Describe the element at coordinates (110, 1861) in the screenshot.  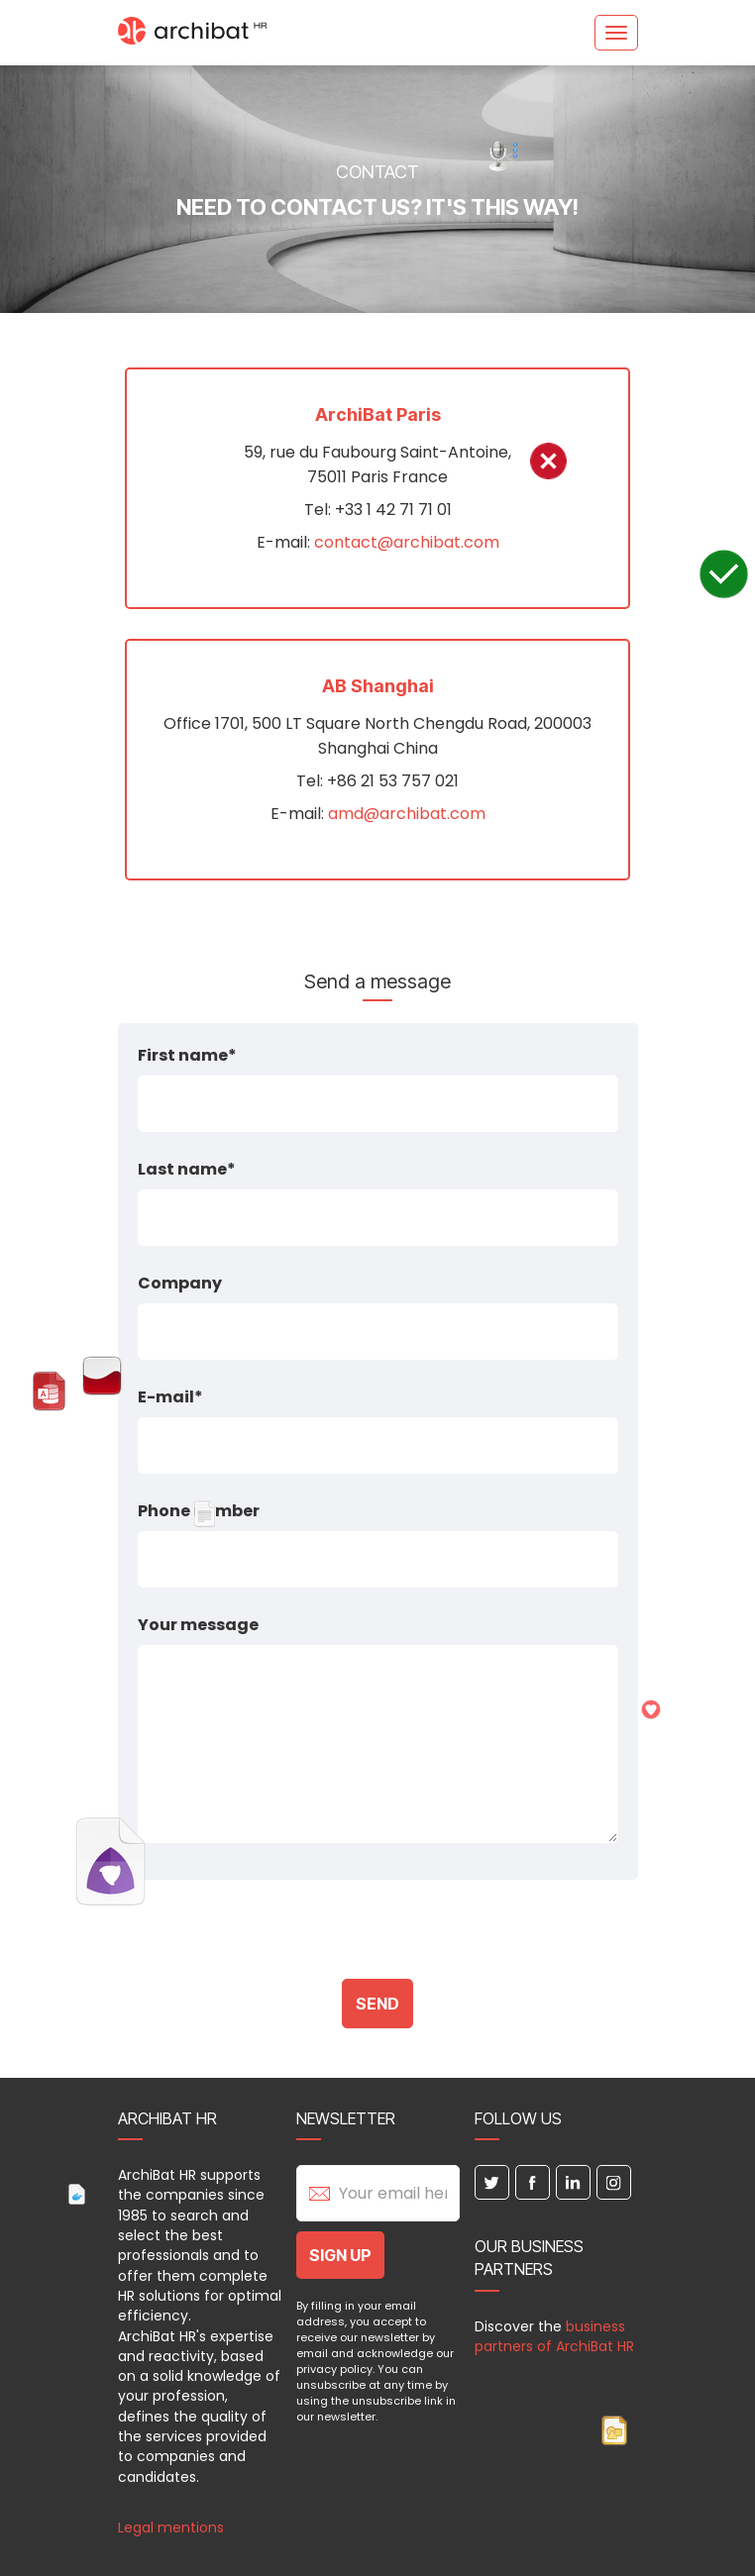
I see `meson build system configuration file` at that location.